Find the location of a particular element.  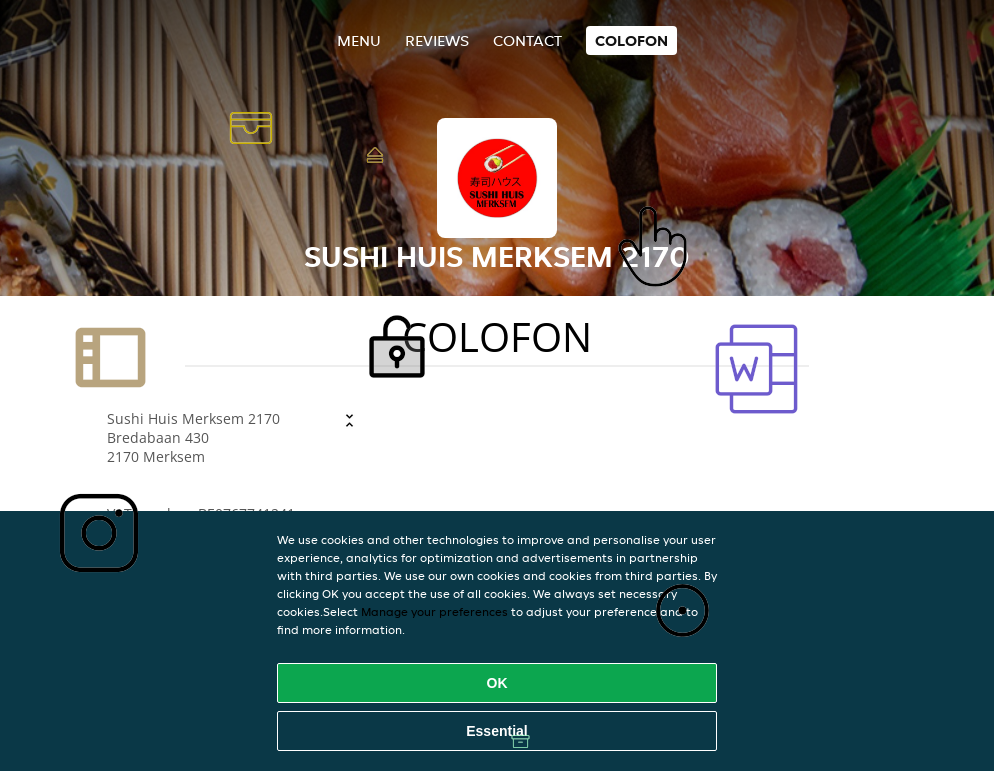

toggle sidebar visibility is located at coordinates (110, 357).